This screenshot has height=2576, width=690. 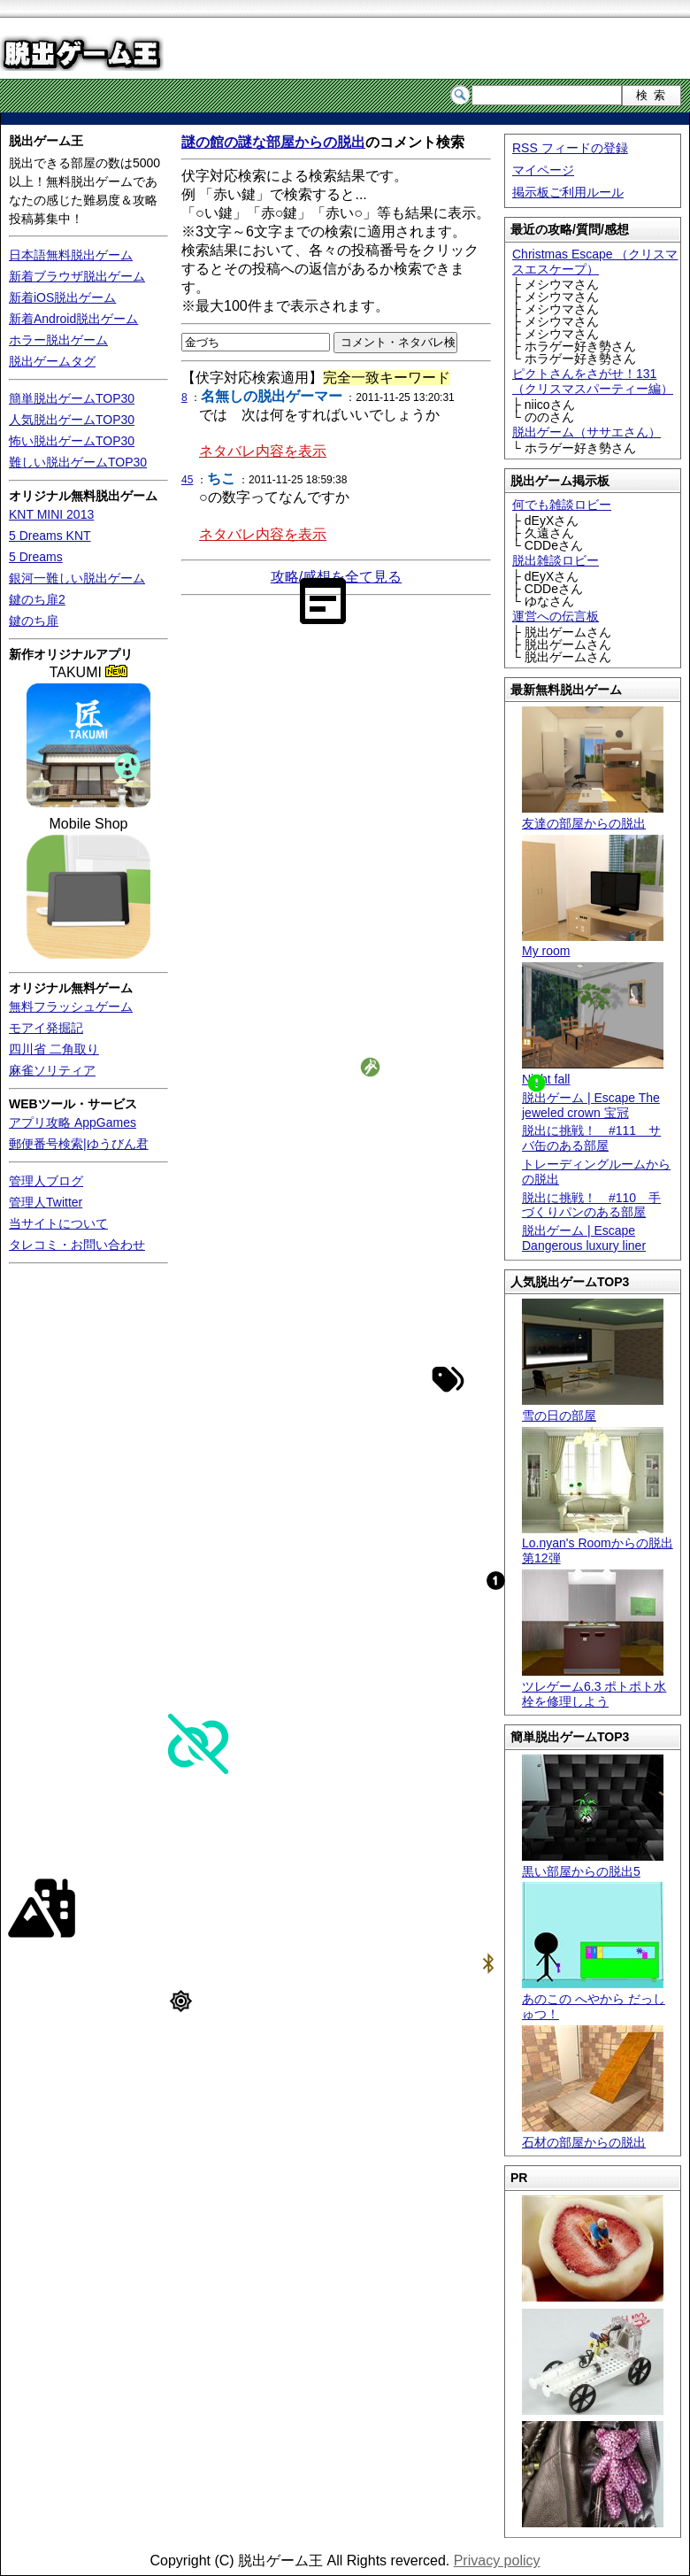 I want to click on open text editor or document composer, so click(x=323, y=601).